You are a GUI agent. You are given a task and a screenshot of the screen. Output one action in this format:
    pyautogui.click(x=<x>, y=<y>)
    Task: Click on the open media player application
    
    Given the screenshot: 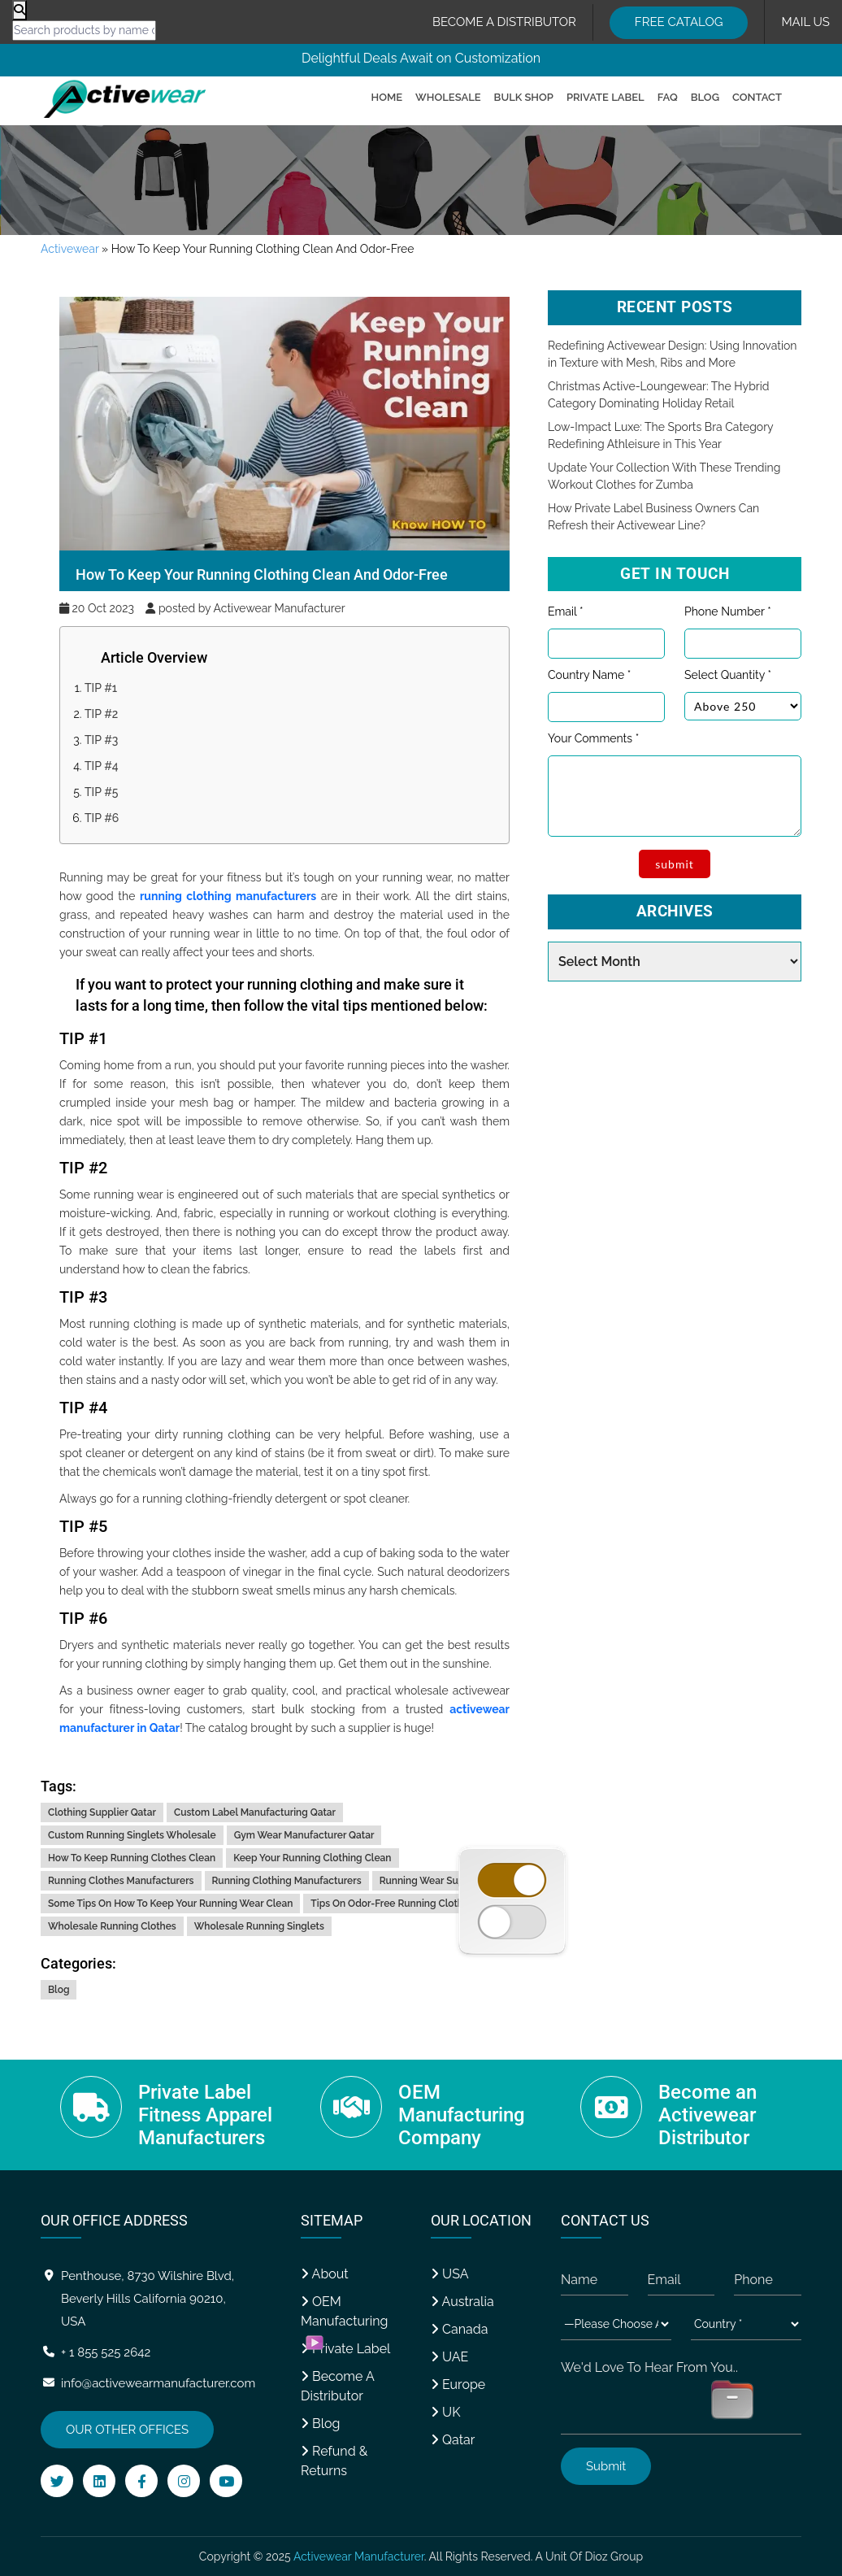 What is the action you would take?
    pyautogui.click(x=315, y=2343)
    